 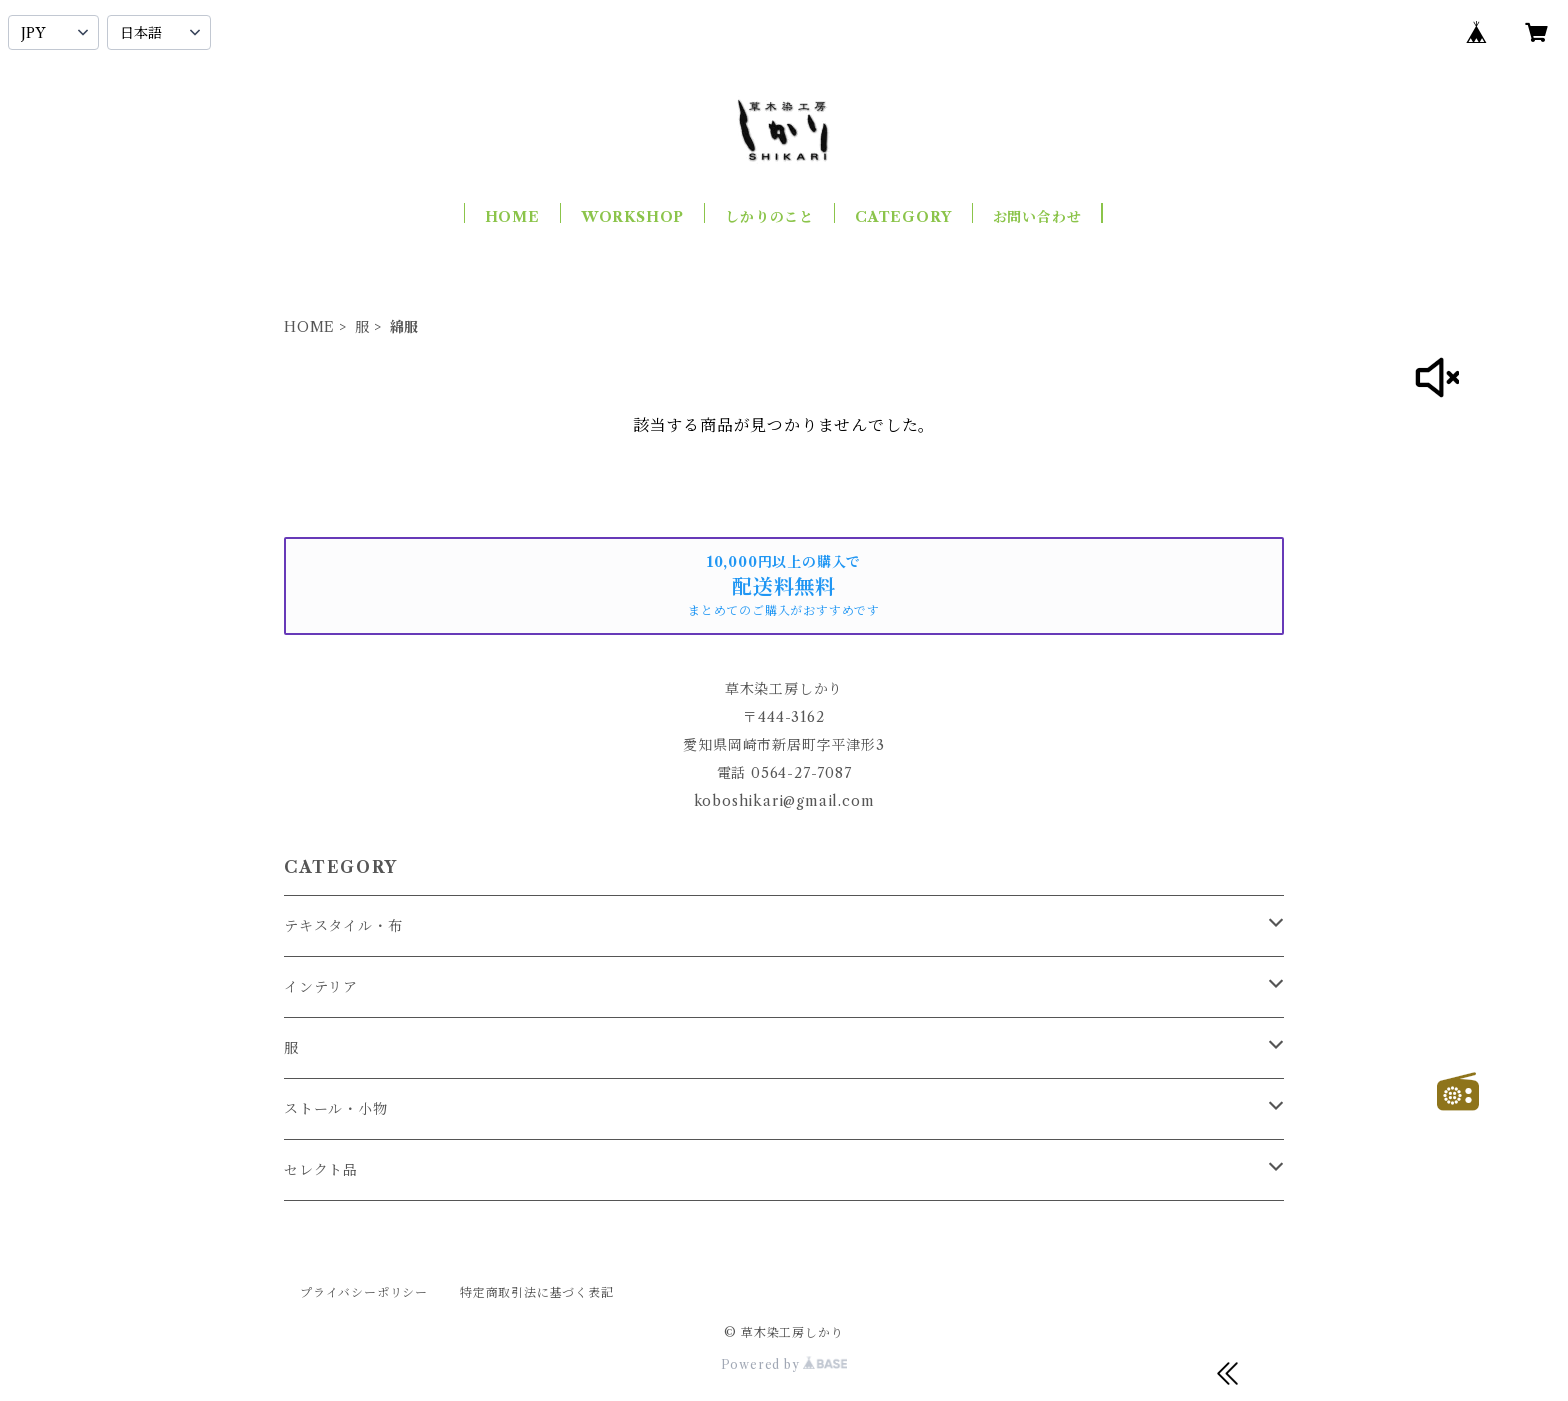 I want to click on open radio or audio streaming, so click(x=1458, y=1091).